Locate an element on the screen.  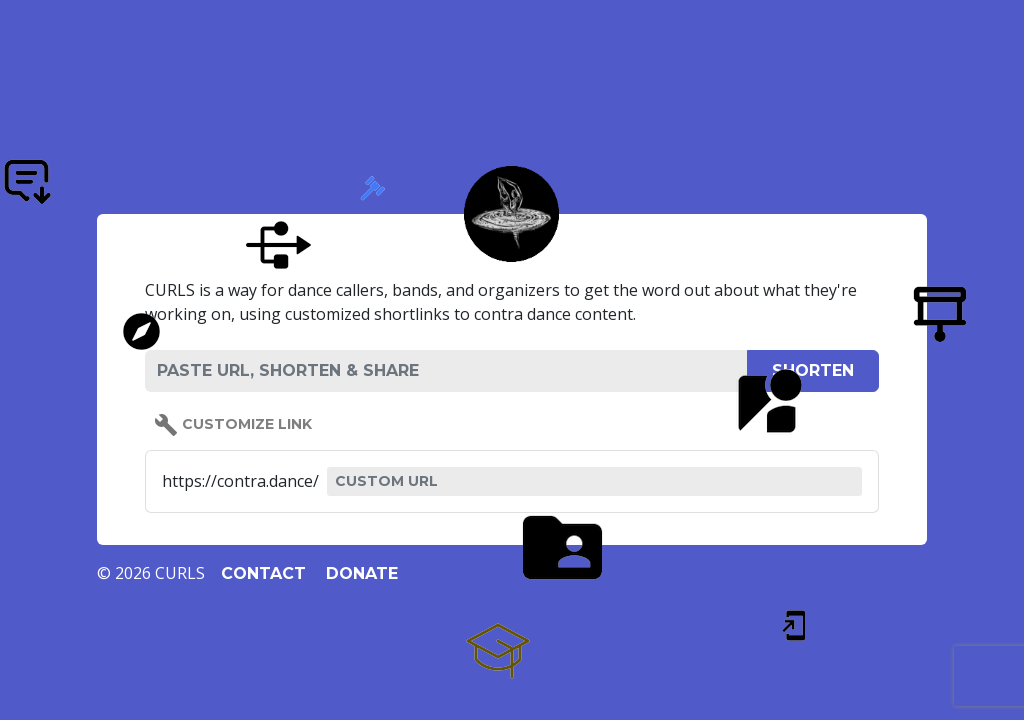
connect a usb device is located at coordinates (279, 245).